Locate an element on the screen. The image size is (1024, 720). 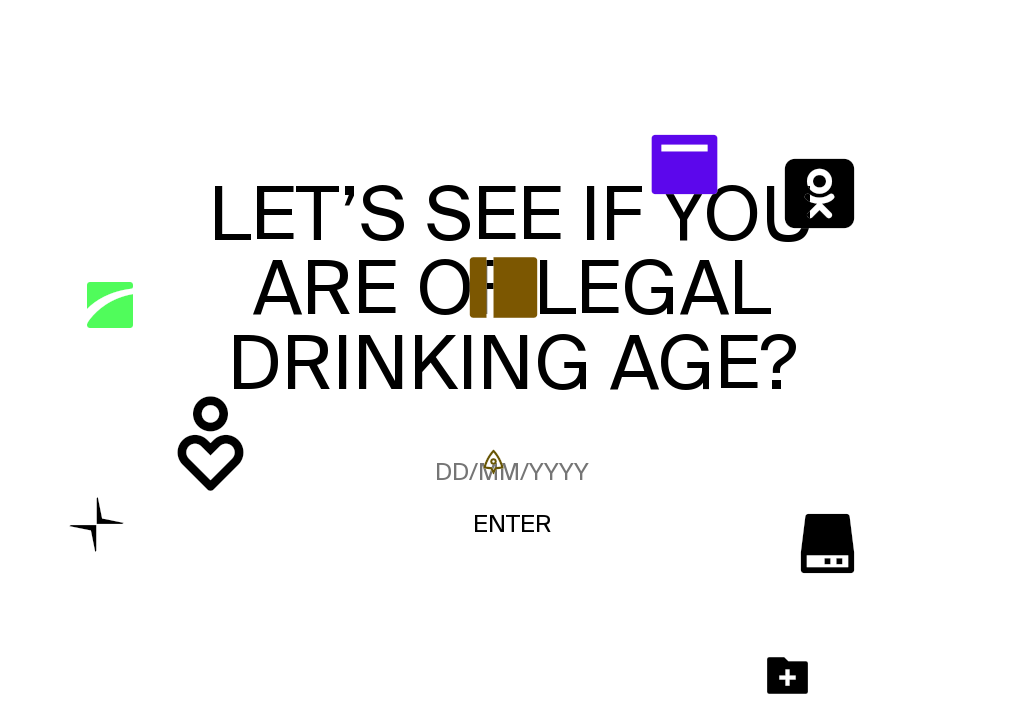
switch to top panel layout is located at coordinates (684, 164).